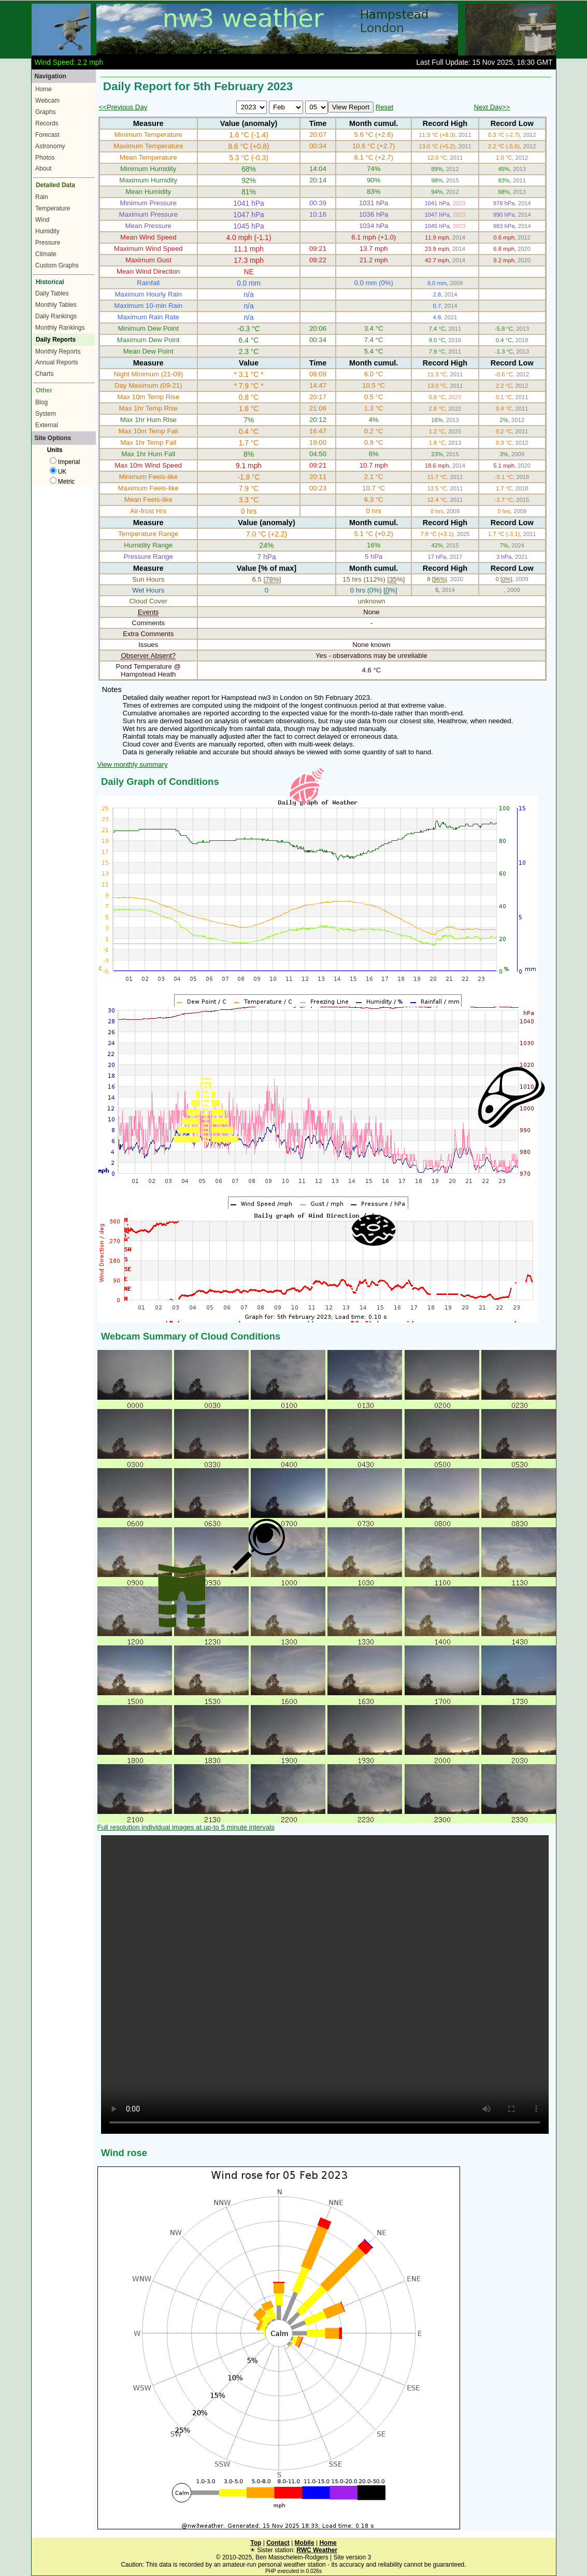 The height and width of the screenshot is (2576, 587). What do you see at coordinates (374, 1230) in the screenshot?
I see `access food or bakery category` at bounding box center [374, 1230].